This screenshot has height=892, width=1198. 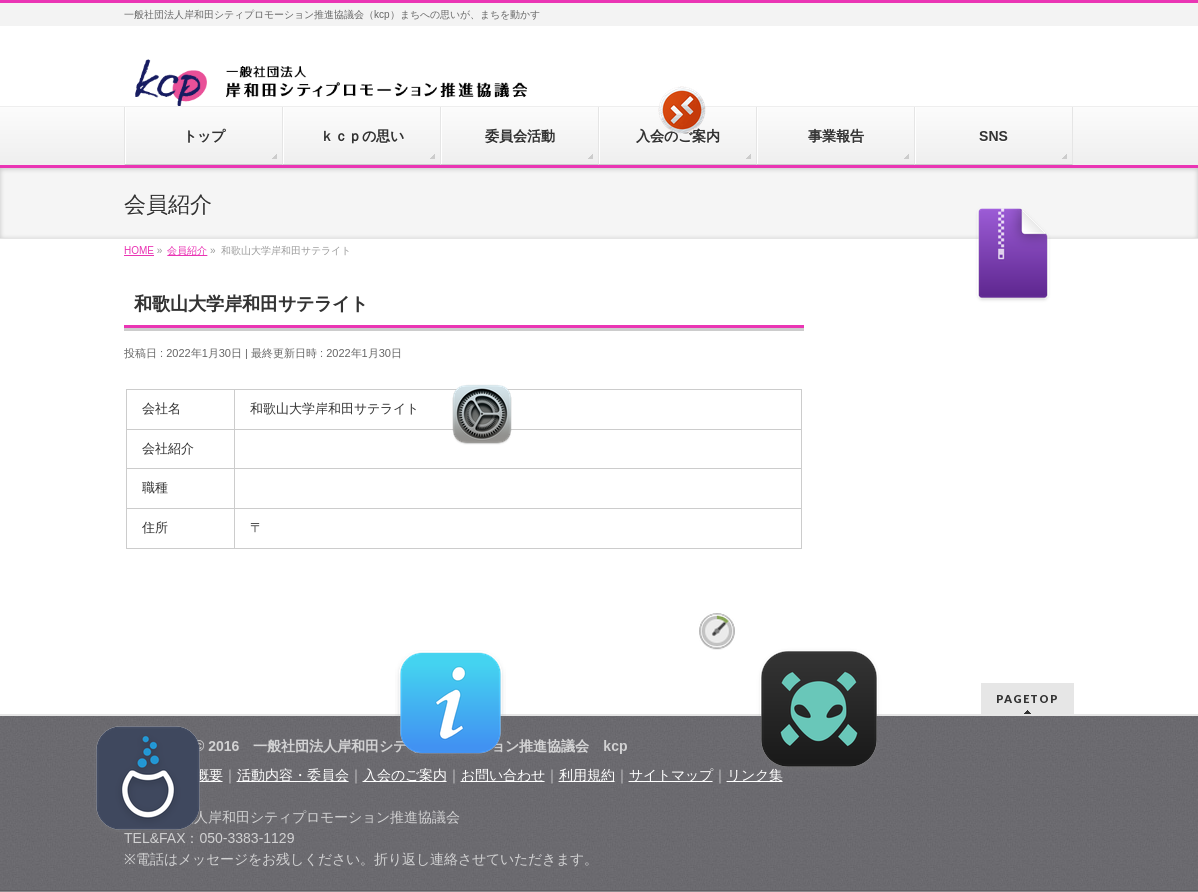 What do you see at coordinates (148, 778) in the screenshot?
I see `open mageia linux distribution app` at bounding box center [148, 778].